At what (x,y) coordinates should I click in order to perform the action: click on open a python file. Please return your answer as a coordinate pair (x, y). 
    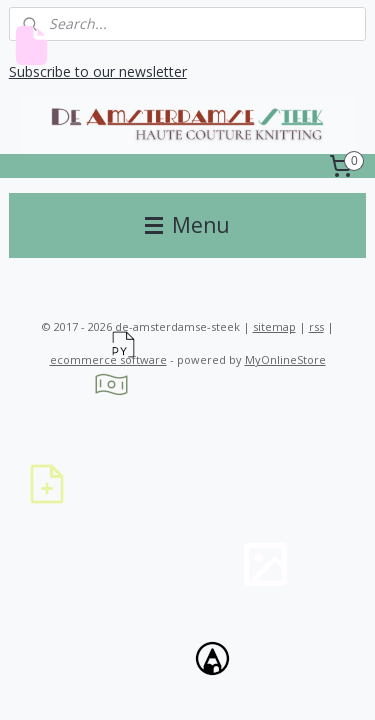
    Looking at the image, I should click on (123, 344).